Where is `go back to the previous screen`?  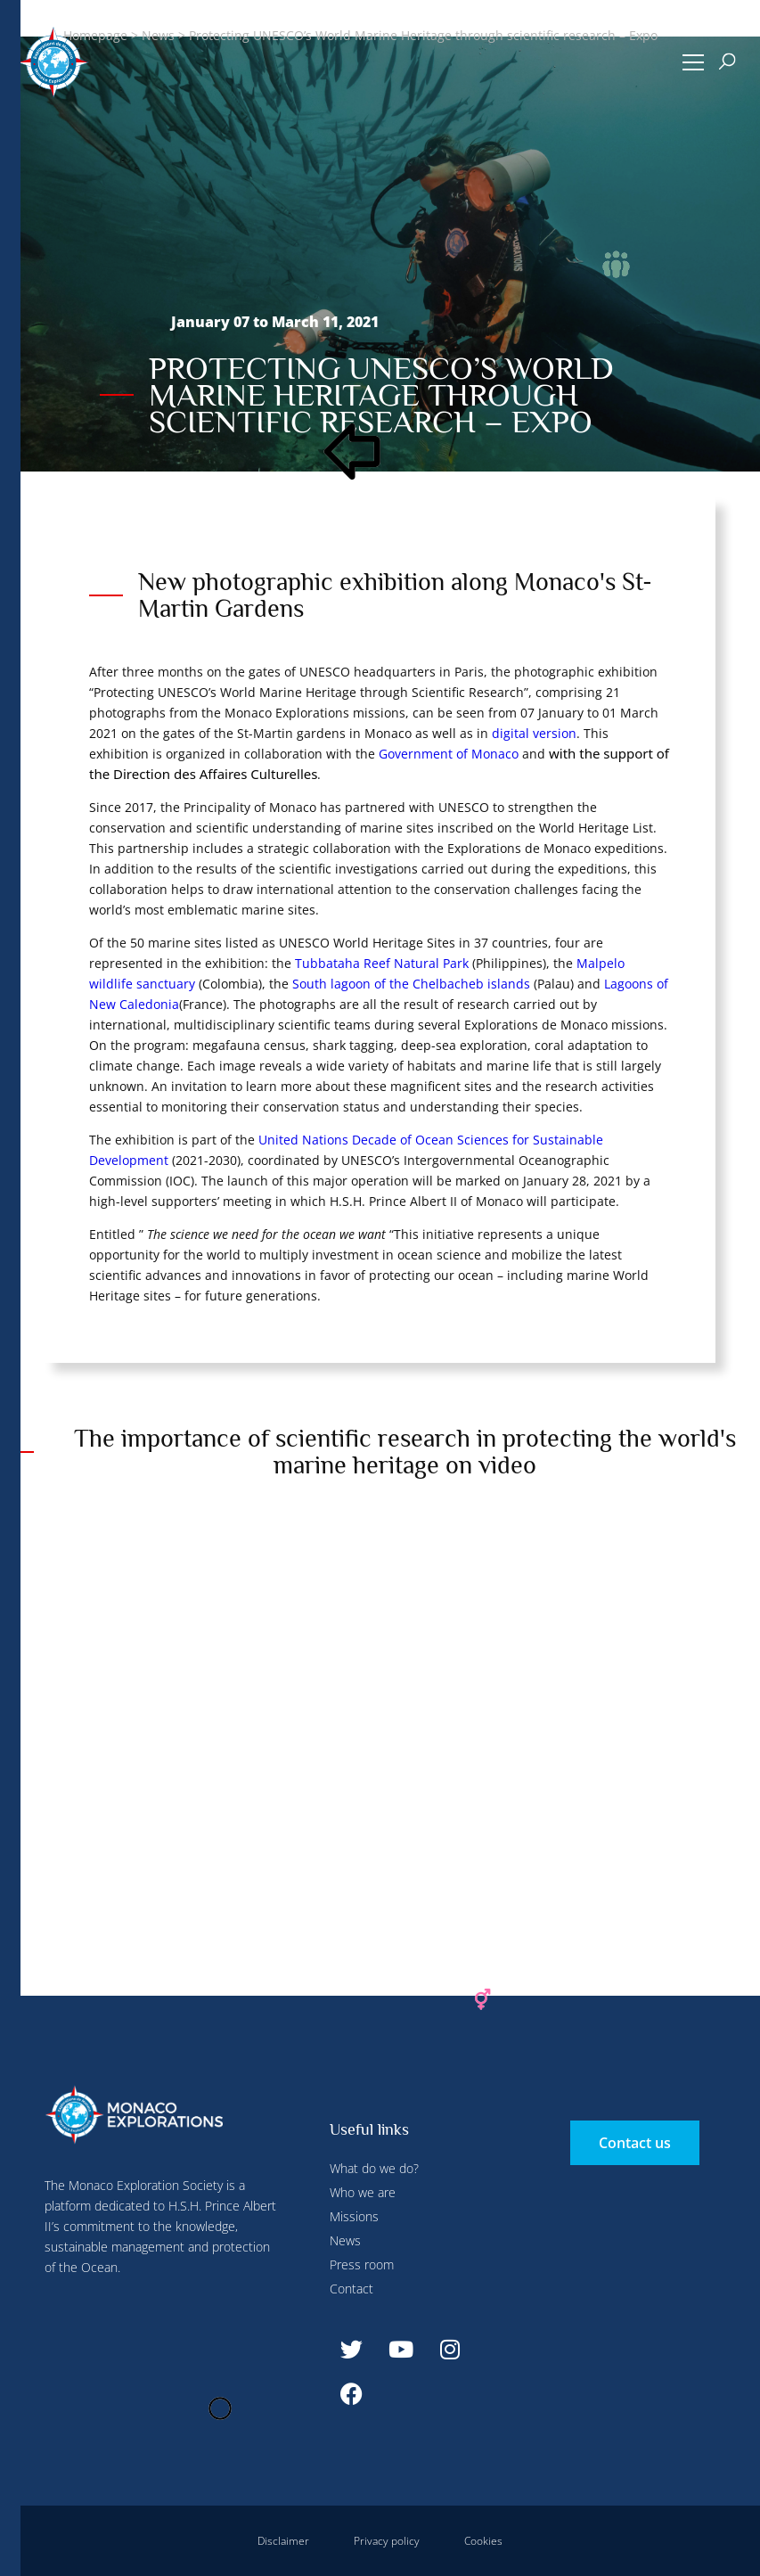
go back to the previous screen is located at coordinates (354, 451).